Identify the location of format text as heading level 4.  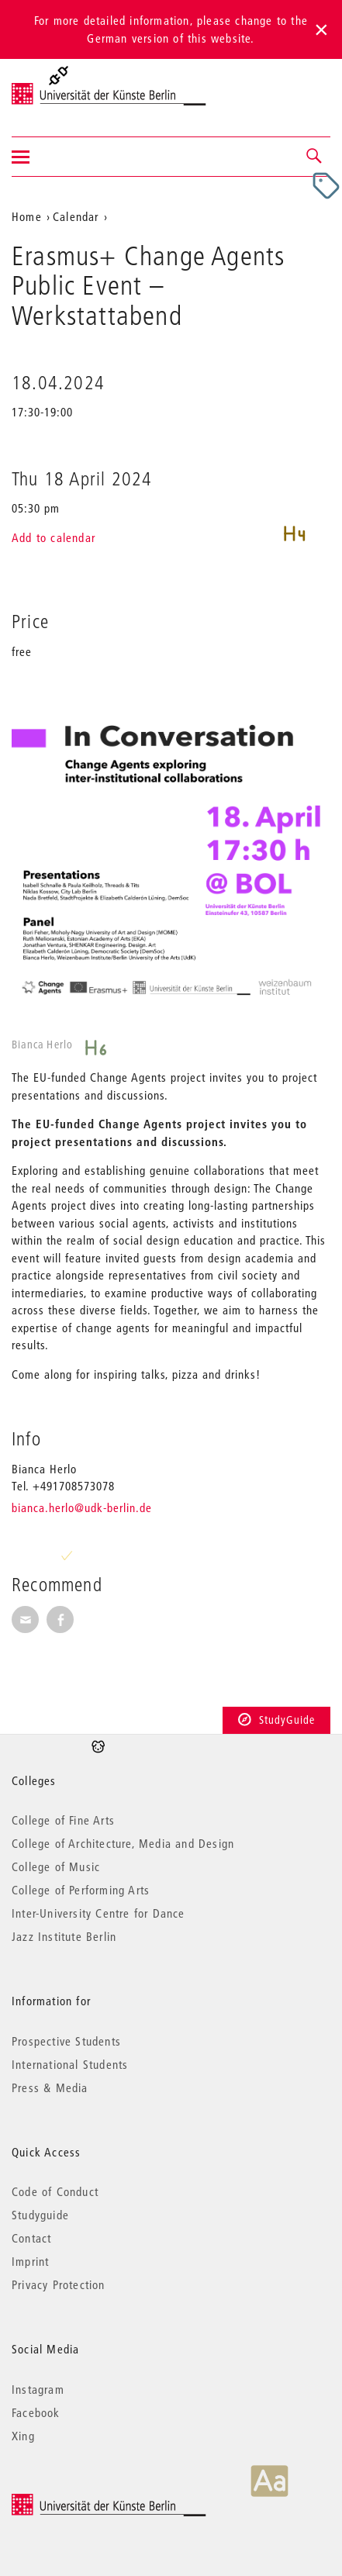
(294, 534).